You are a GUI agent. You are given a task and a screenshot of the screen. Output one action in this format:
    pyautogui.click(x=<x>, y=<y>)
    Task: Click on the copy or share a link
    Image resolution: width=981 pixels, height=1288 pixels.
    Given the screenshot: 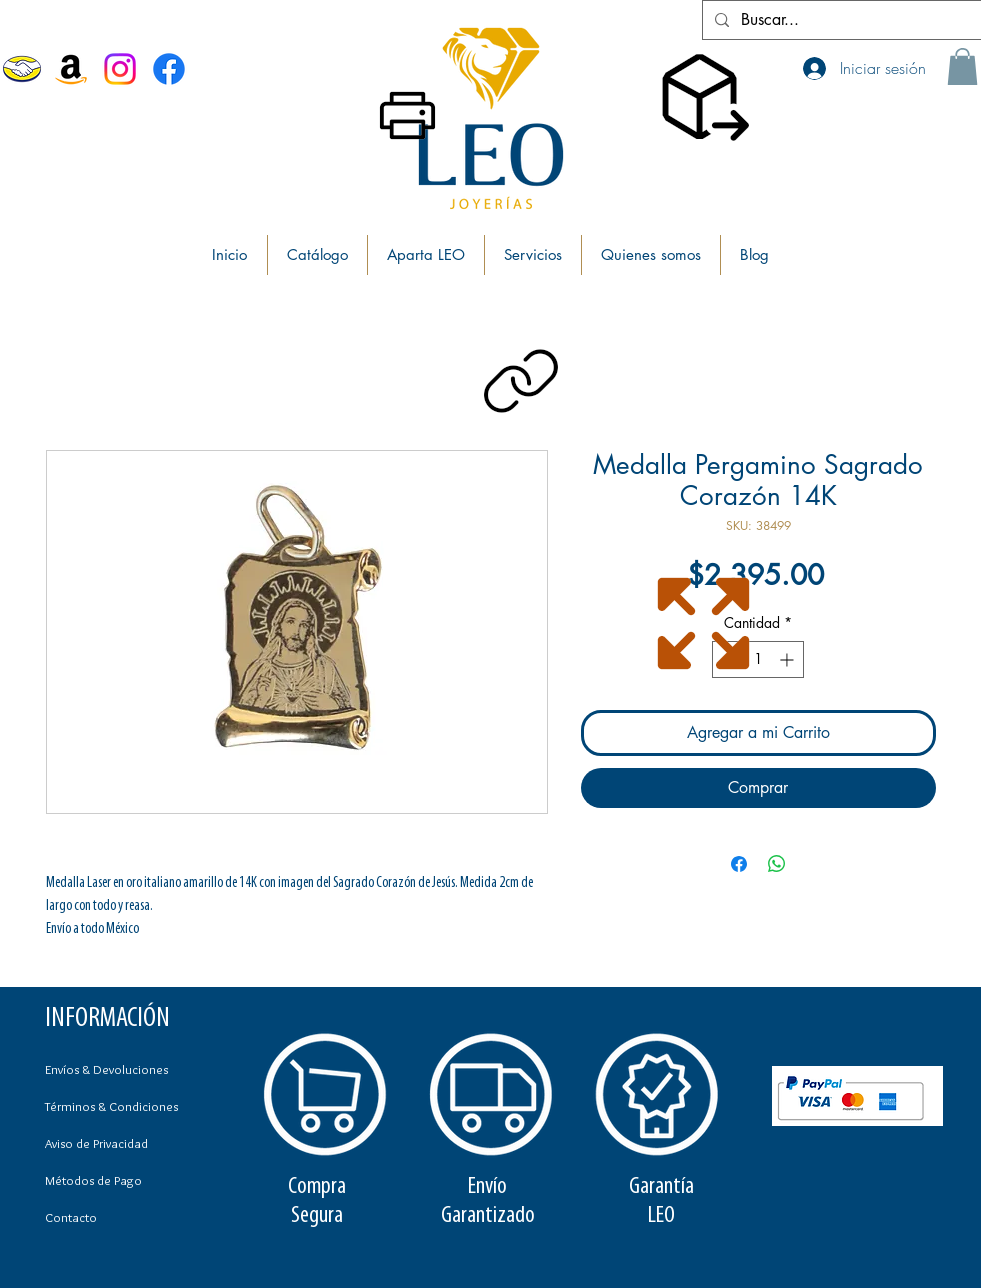 What is the action you would take?
    pyautogui.click(x=521, y=381)
    